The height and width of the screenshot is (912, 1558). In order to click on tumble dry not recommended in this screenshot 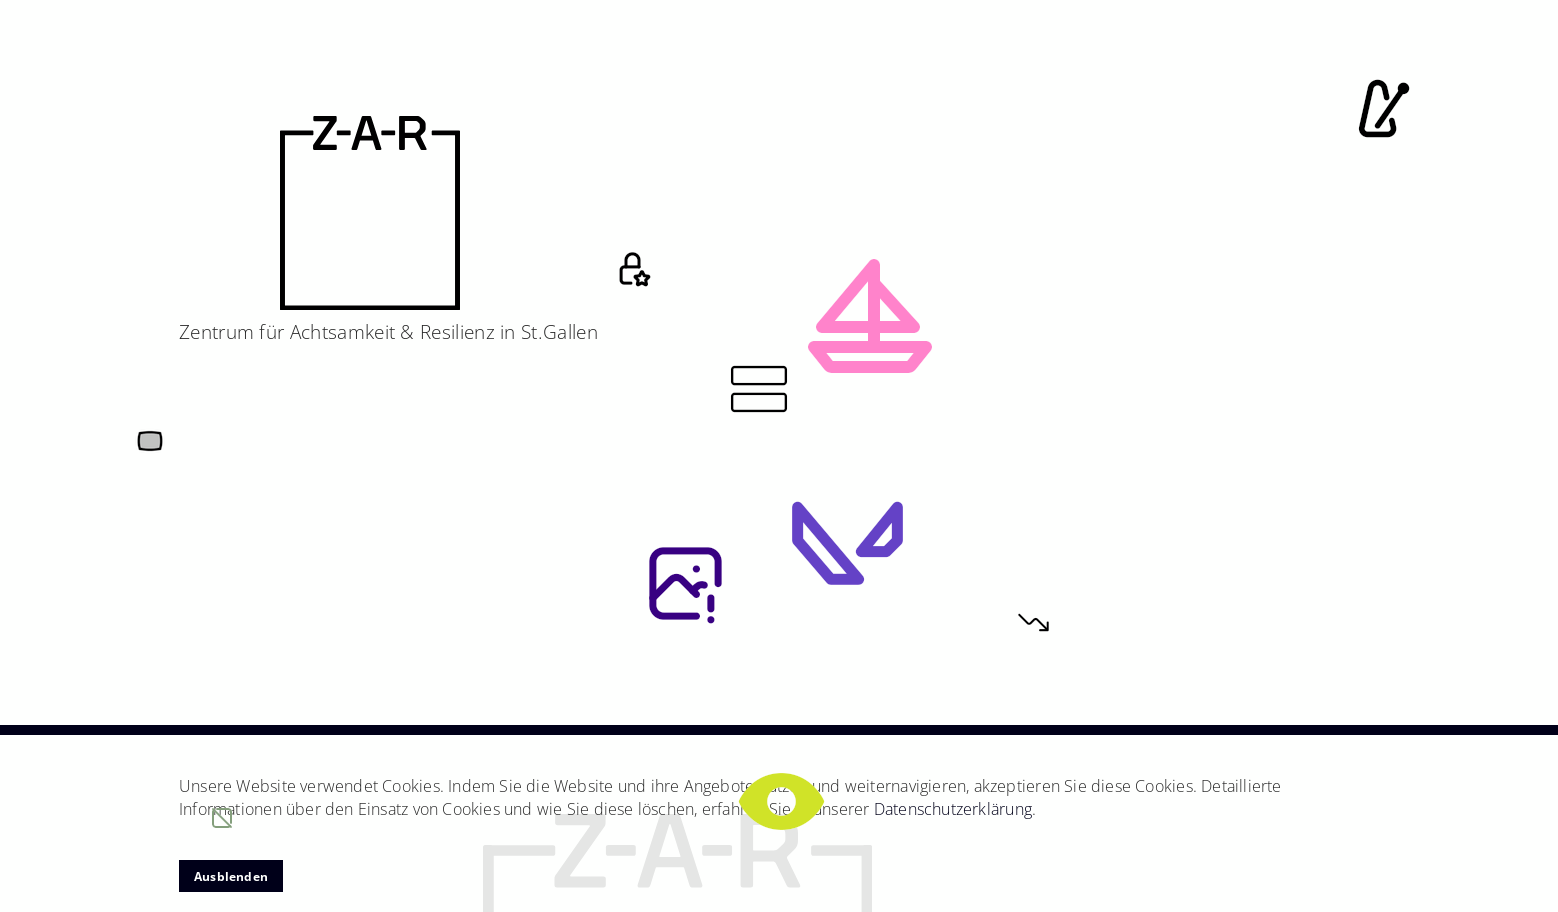, I will do `click(222, 818)`.